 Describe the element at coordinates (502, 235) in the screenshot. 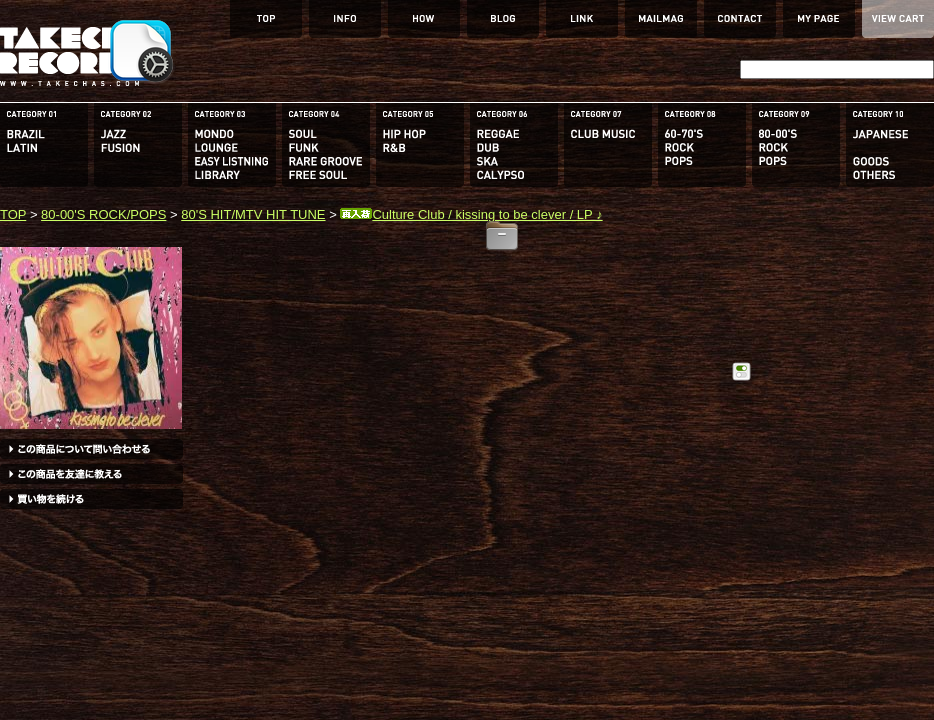

I see `open the file manager application` at that location.